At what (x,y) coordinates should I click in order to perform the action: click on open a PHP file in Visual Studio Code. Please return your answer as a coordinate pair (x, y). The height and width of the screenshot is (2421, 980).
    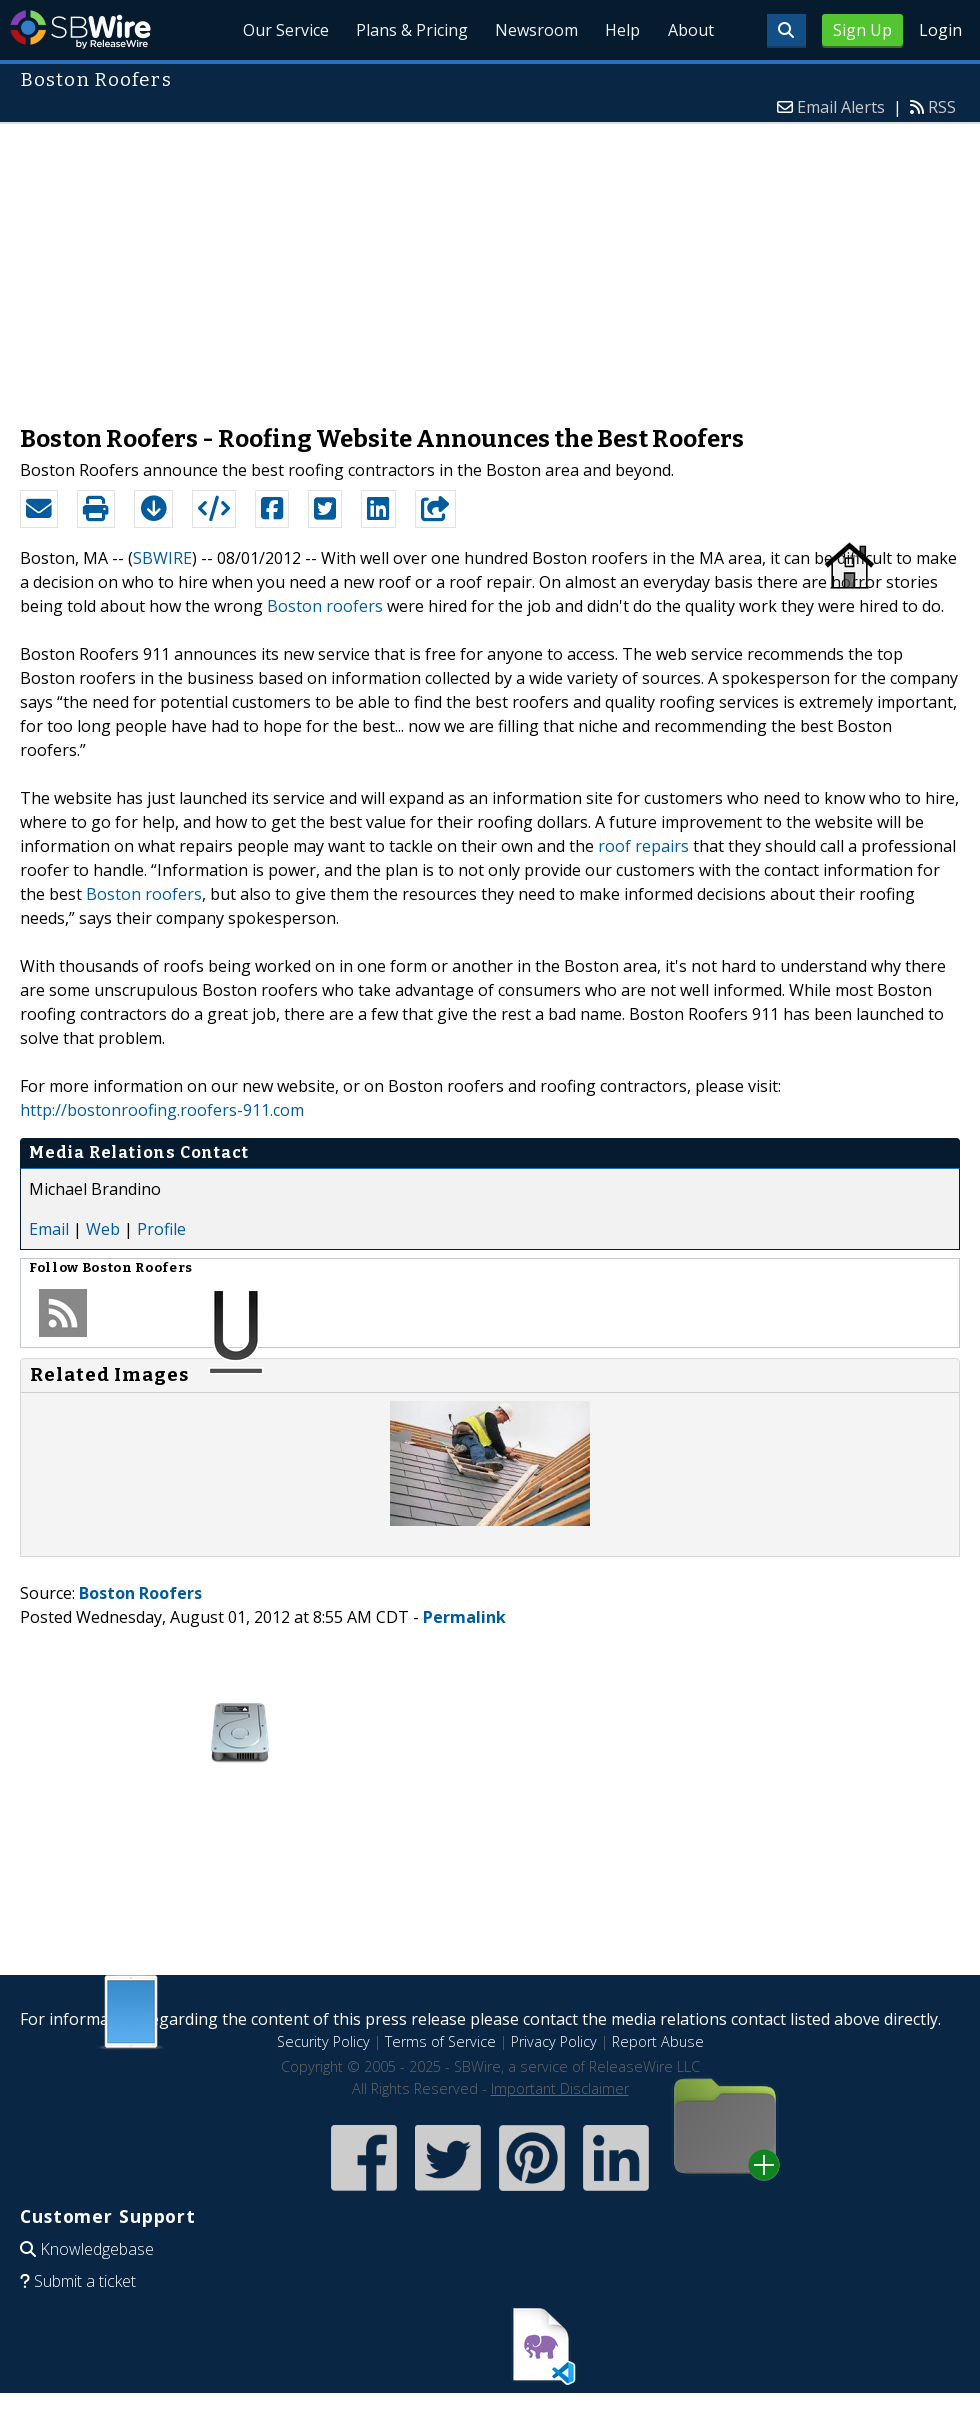
    Looking at the image, I should click on (541, 2346).